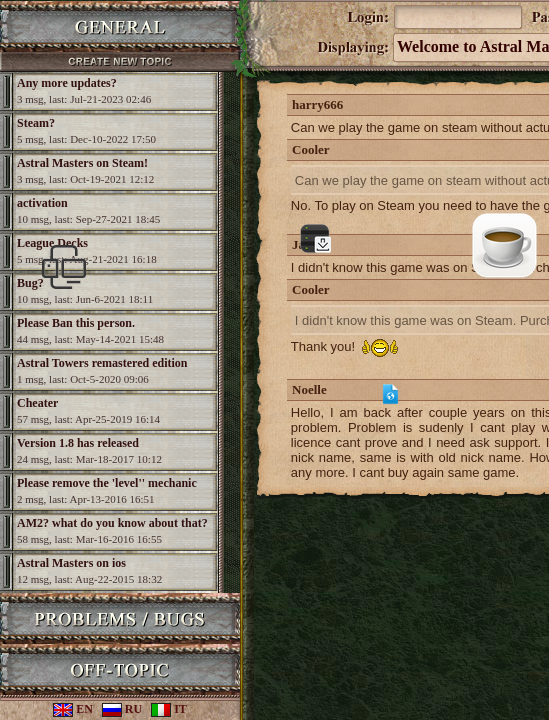 This screenshot has width=549, height=720. Describe the element at coordinates (315, 239) in the screenshot. I see `configure network server installation settings` at that location.